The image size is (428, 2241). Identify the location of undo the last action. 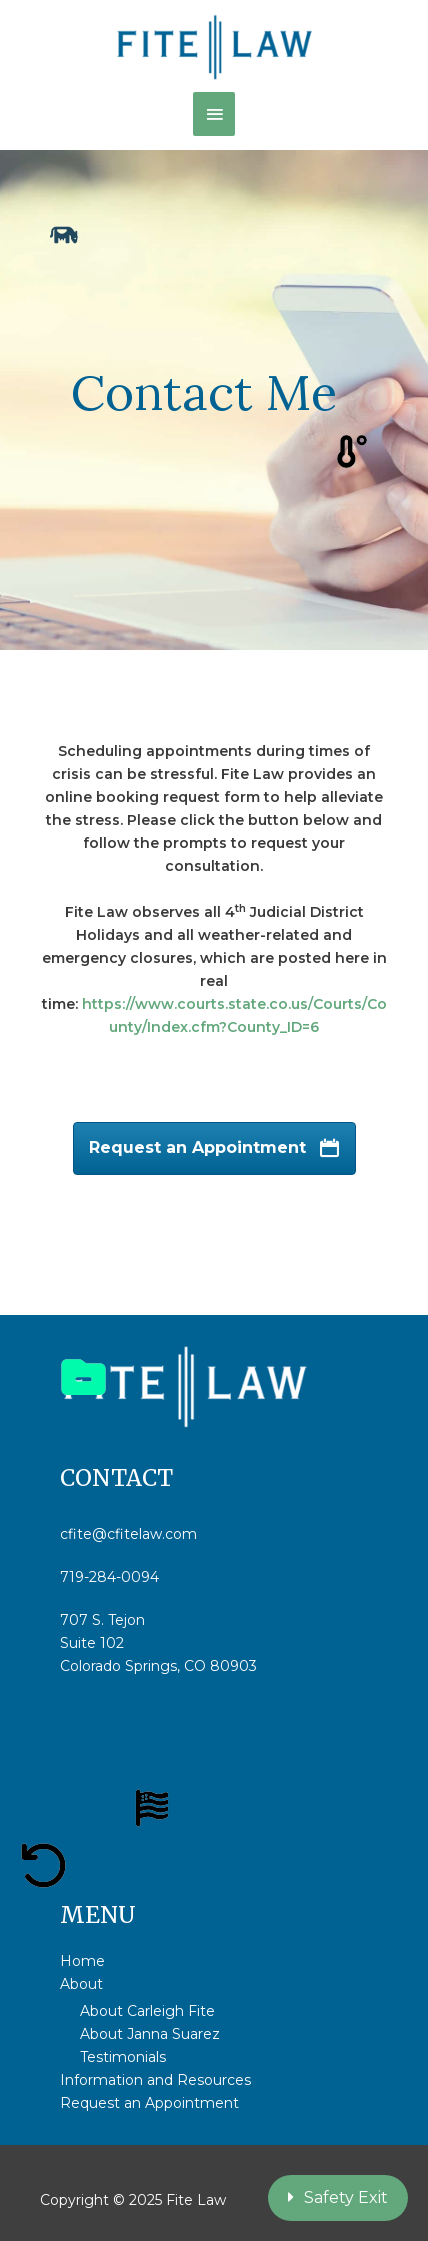
(43, 1865).